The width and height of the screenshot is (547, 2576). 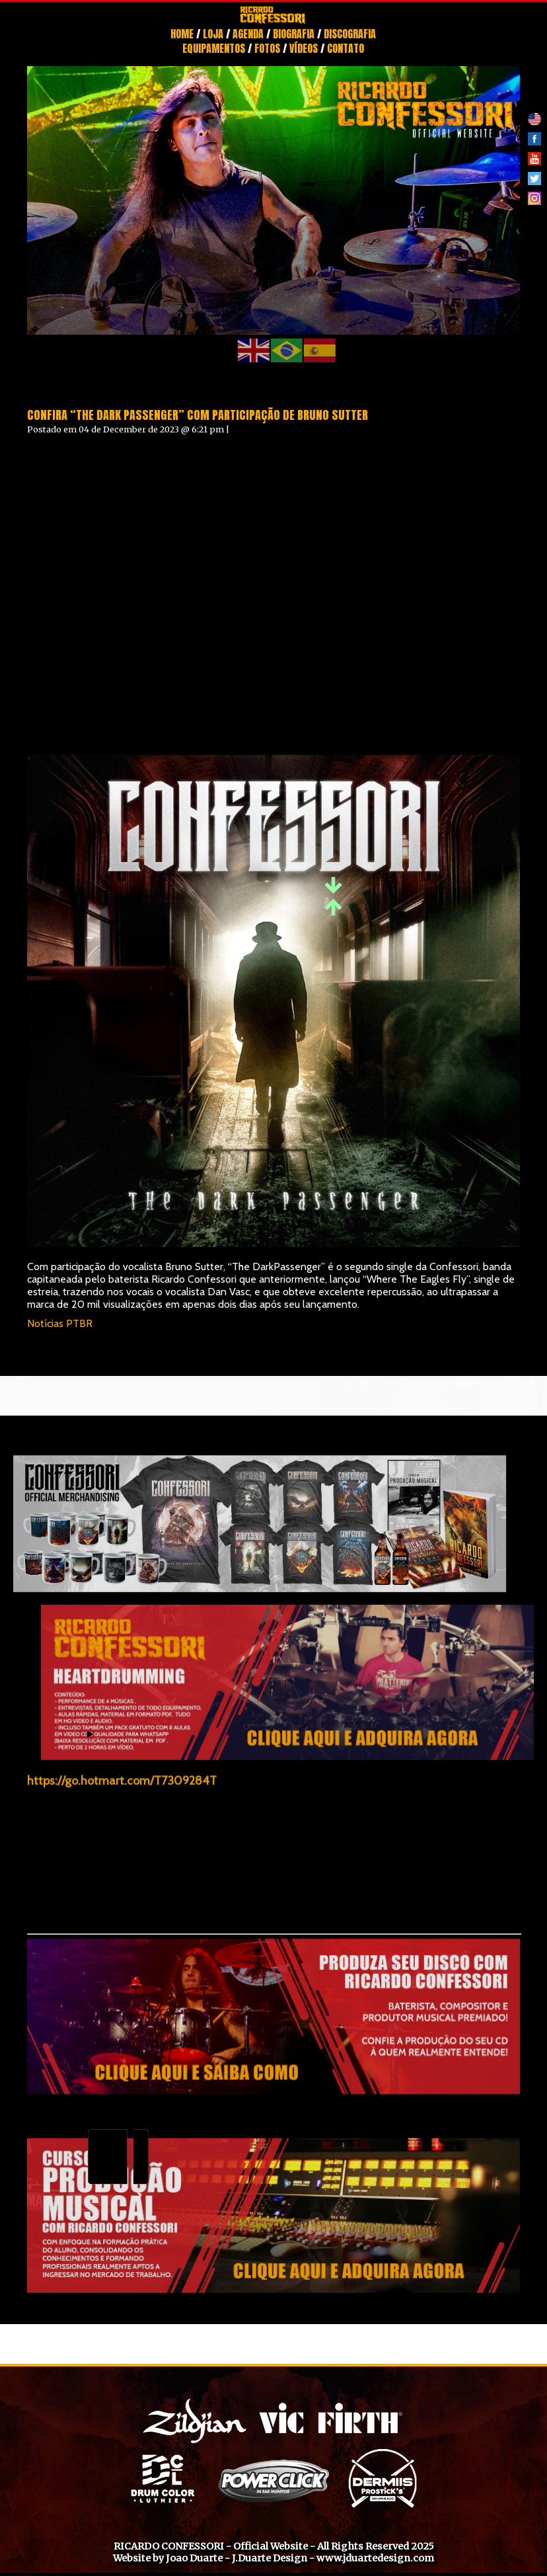 I want to click on switch to right sidebar layout, so click(x=118, y=2157).